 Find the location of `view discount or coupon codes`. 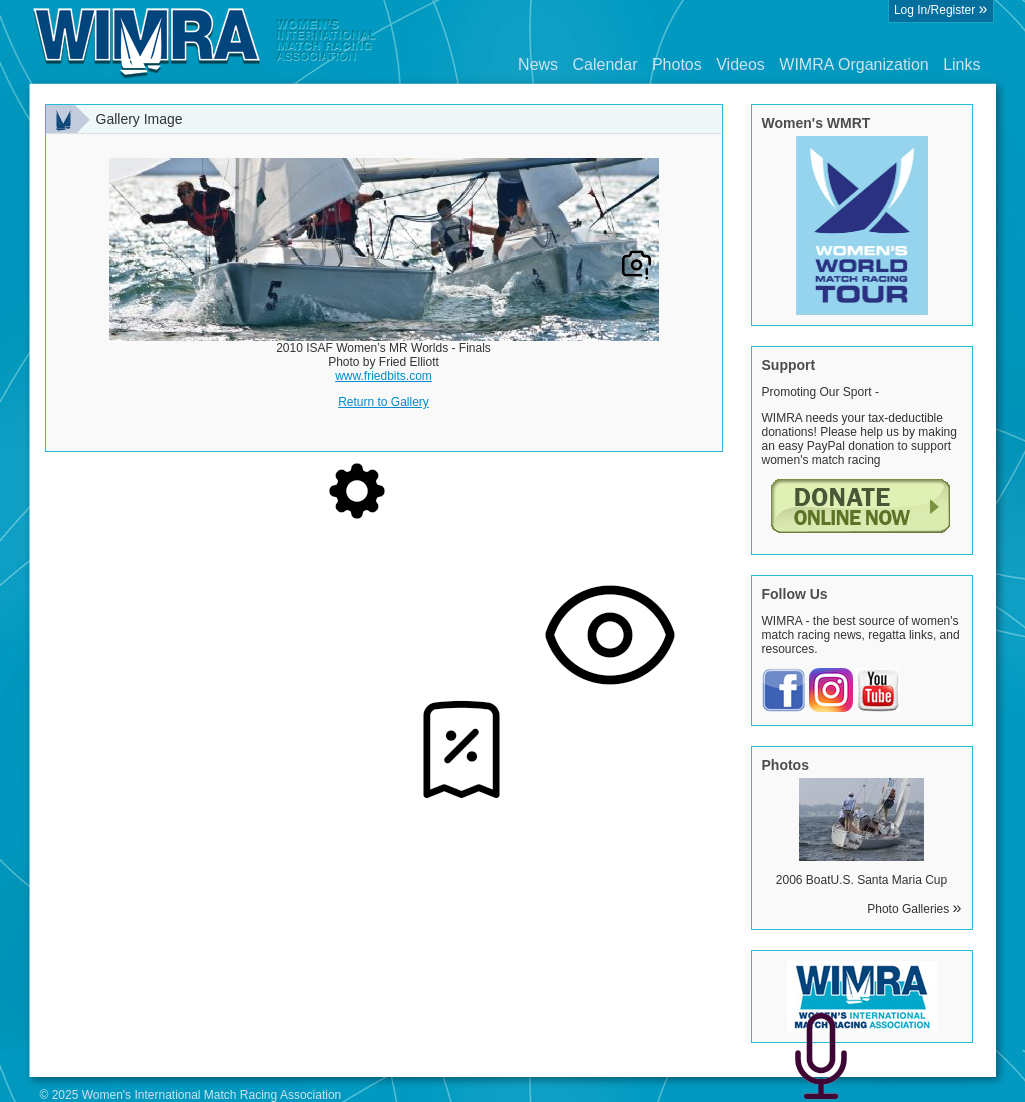

view discount or coupon codes is located at coordinates (461, 749).